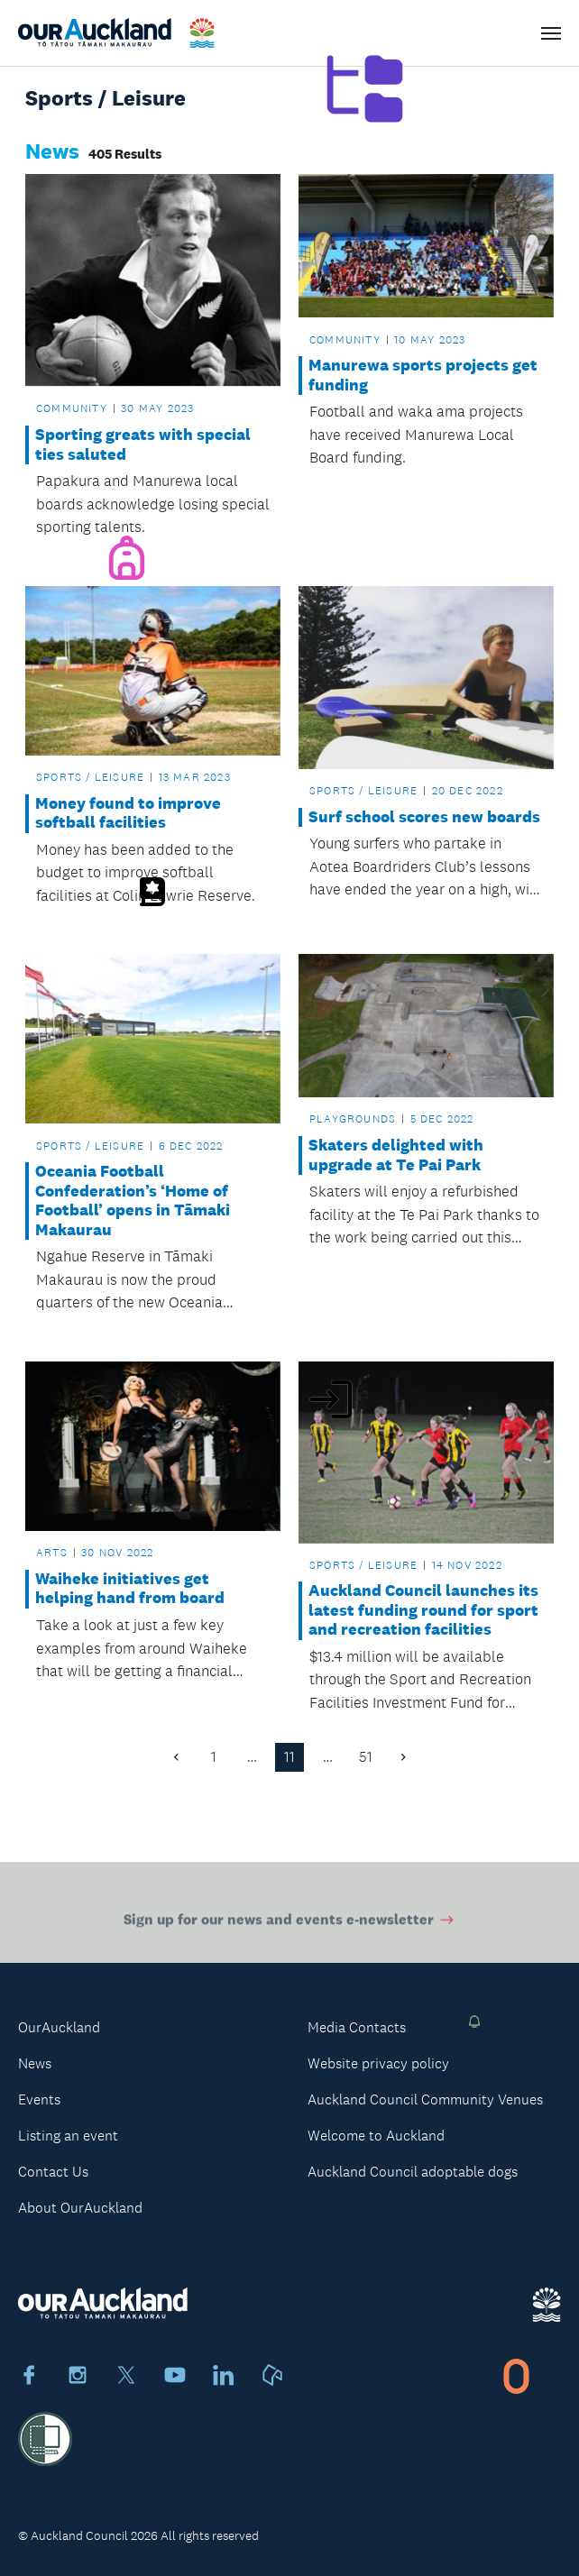 The image size is (579, 2576). Describe the element at coordinates (152, 892) in the screenshot. I see `access Jewish religious texts` at that location.